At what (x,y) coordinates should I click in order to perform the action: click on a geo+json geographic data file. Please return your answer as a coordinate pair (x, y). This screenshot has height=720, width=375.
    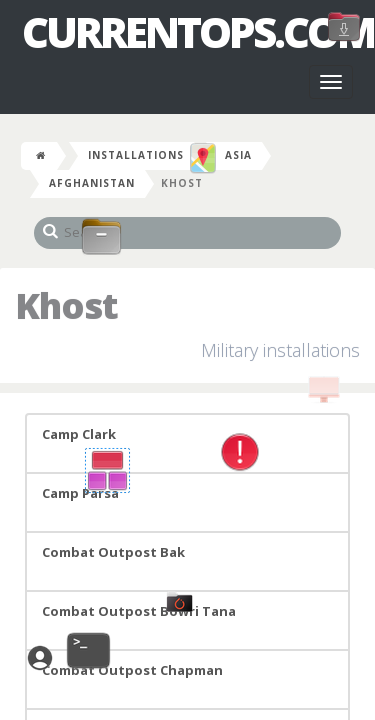
    Looking at the image, I should click on (203, 158).